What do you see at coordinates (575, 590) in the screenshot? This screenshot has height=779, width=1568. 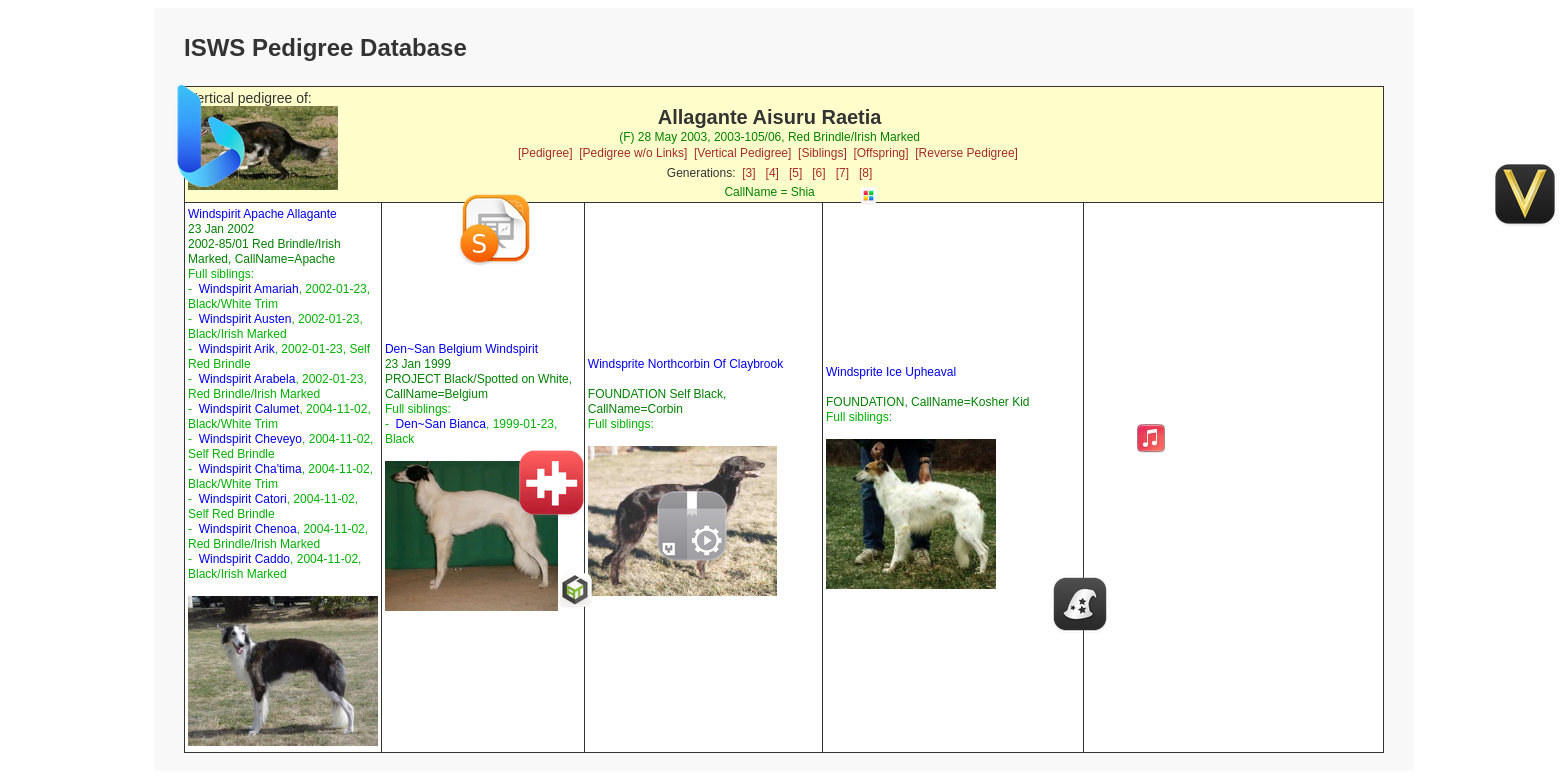 I see `launch atlauncher minecraft mod manager` at bounding box center [575, 590].